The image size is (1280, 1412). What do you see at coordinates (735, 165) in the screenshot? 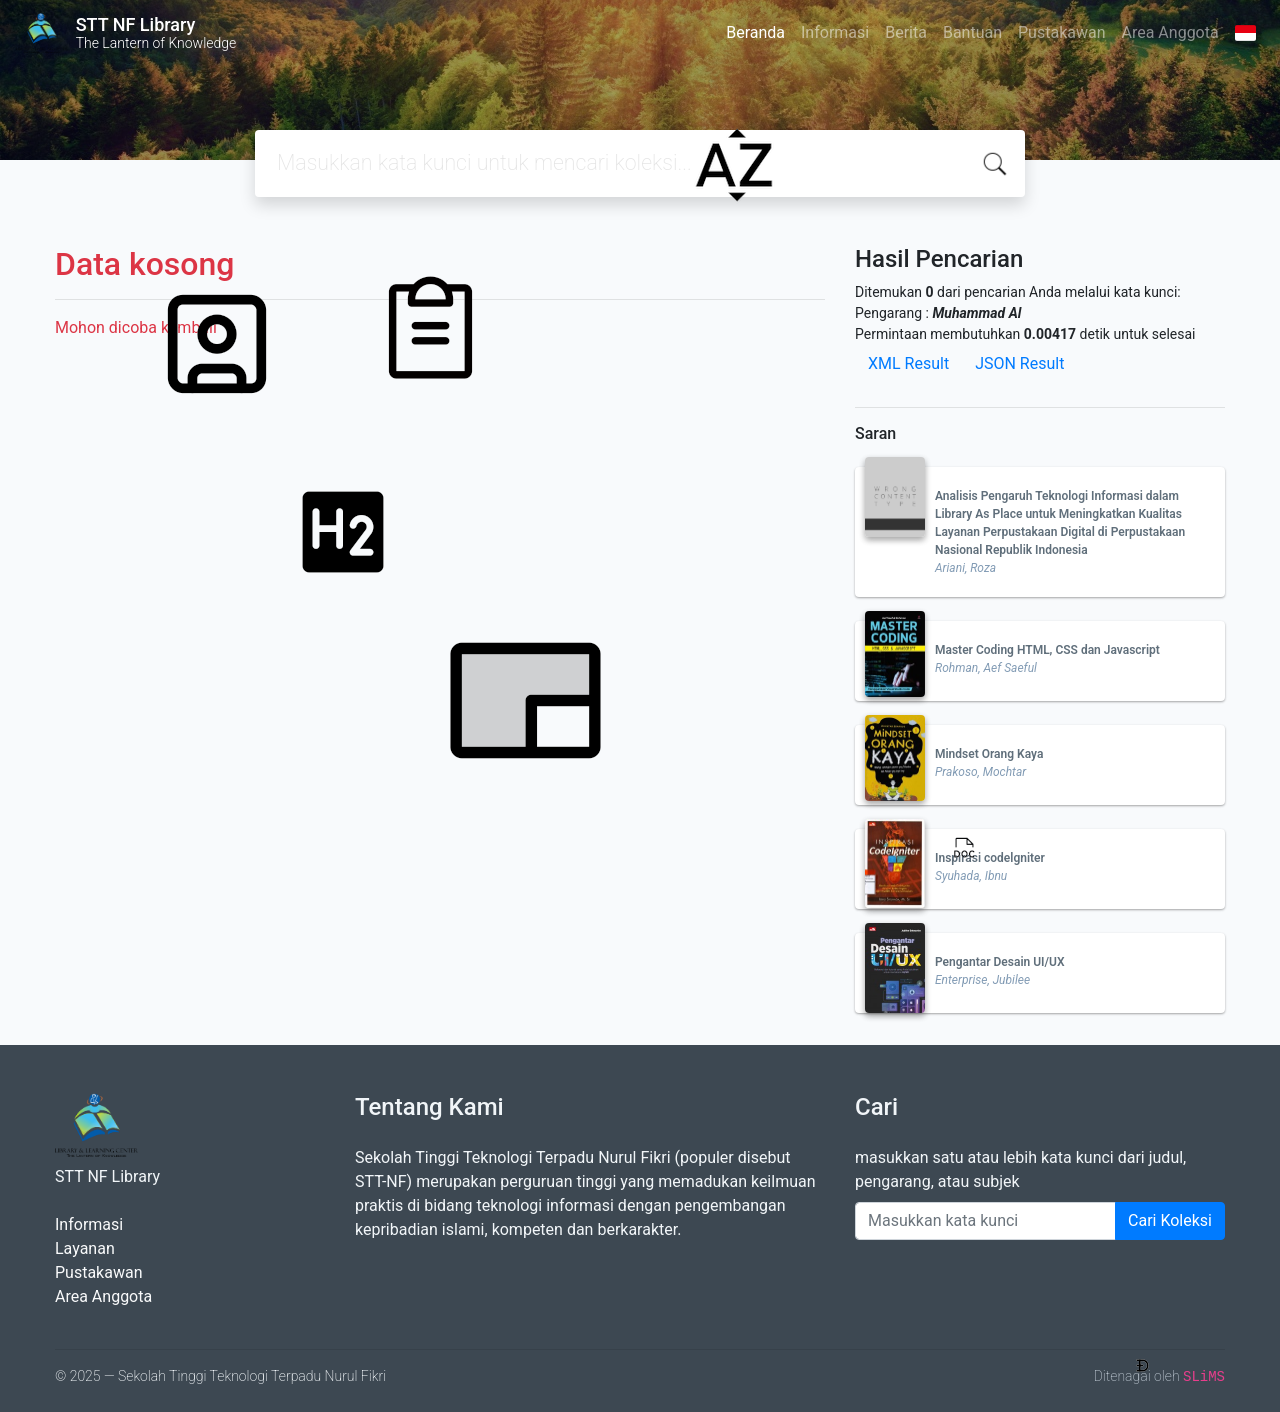
I see `sort items alphabetically` at bounding box center [735, 165].